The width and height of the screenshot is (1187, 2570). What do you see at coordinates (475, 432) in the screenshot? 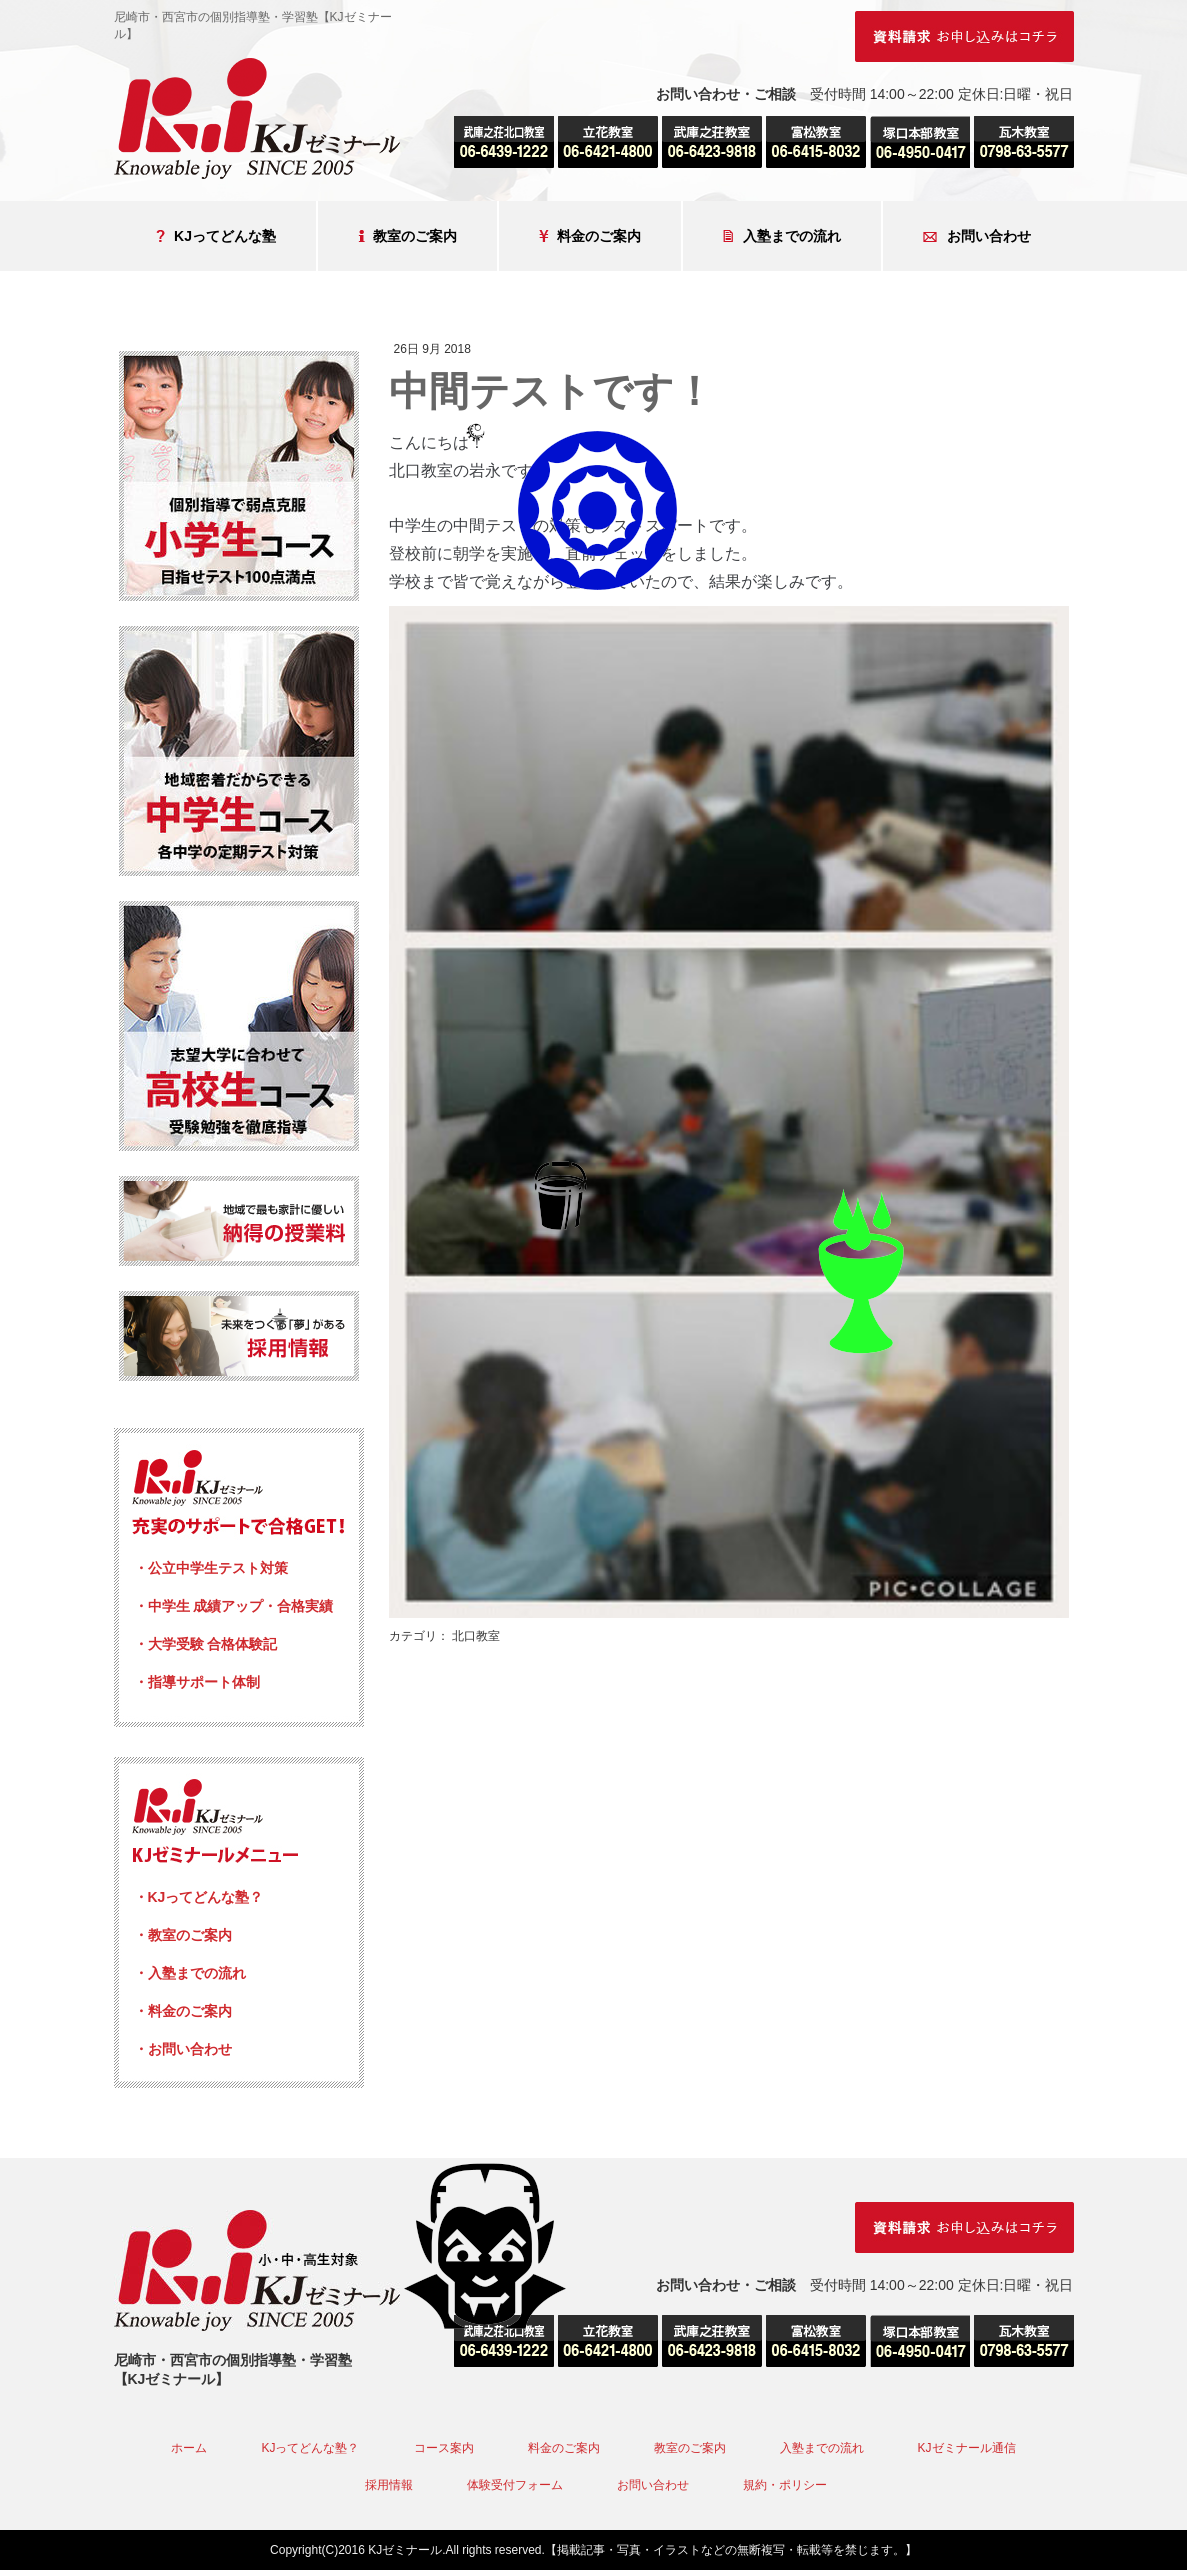
I see `select crescent blade weapon in game inventory` at bounding box center [475, 432].